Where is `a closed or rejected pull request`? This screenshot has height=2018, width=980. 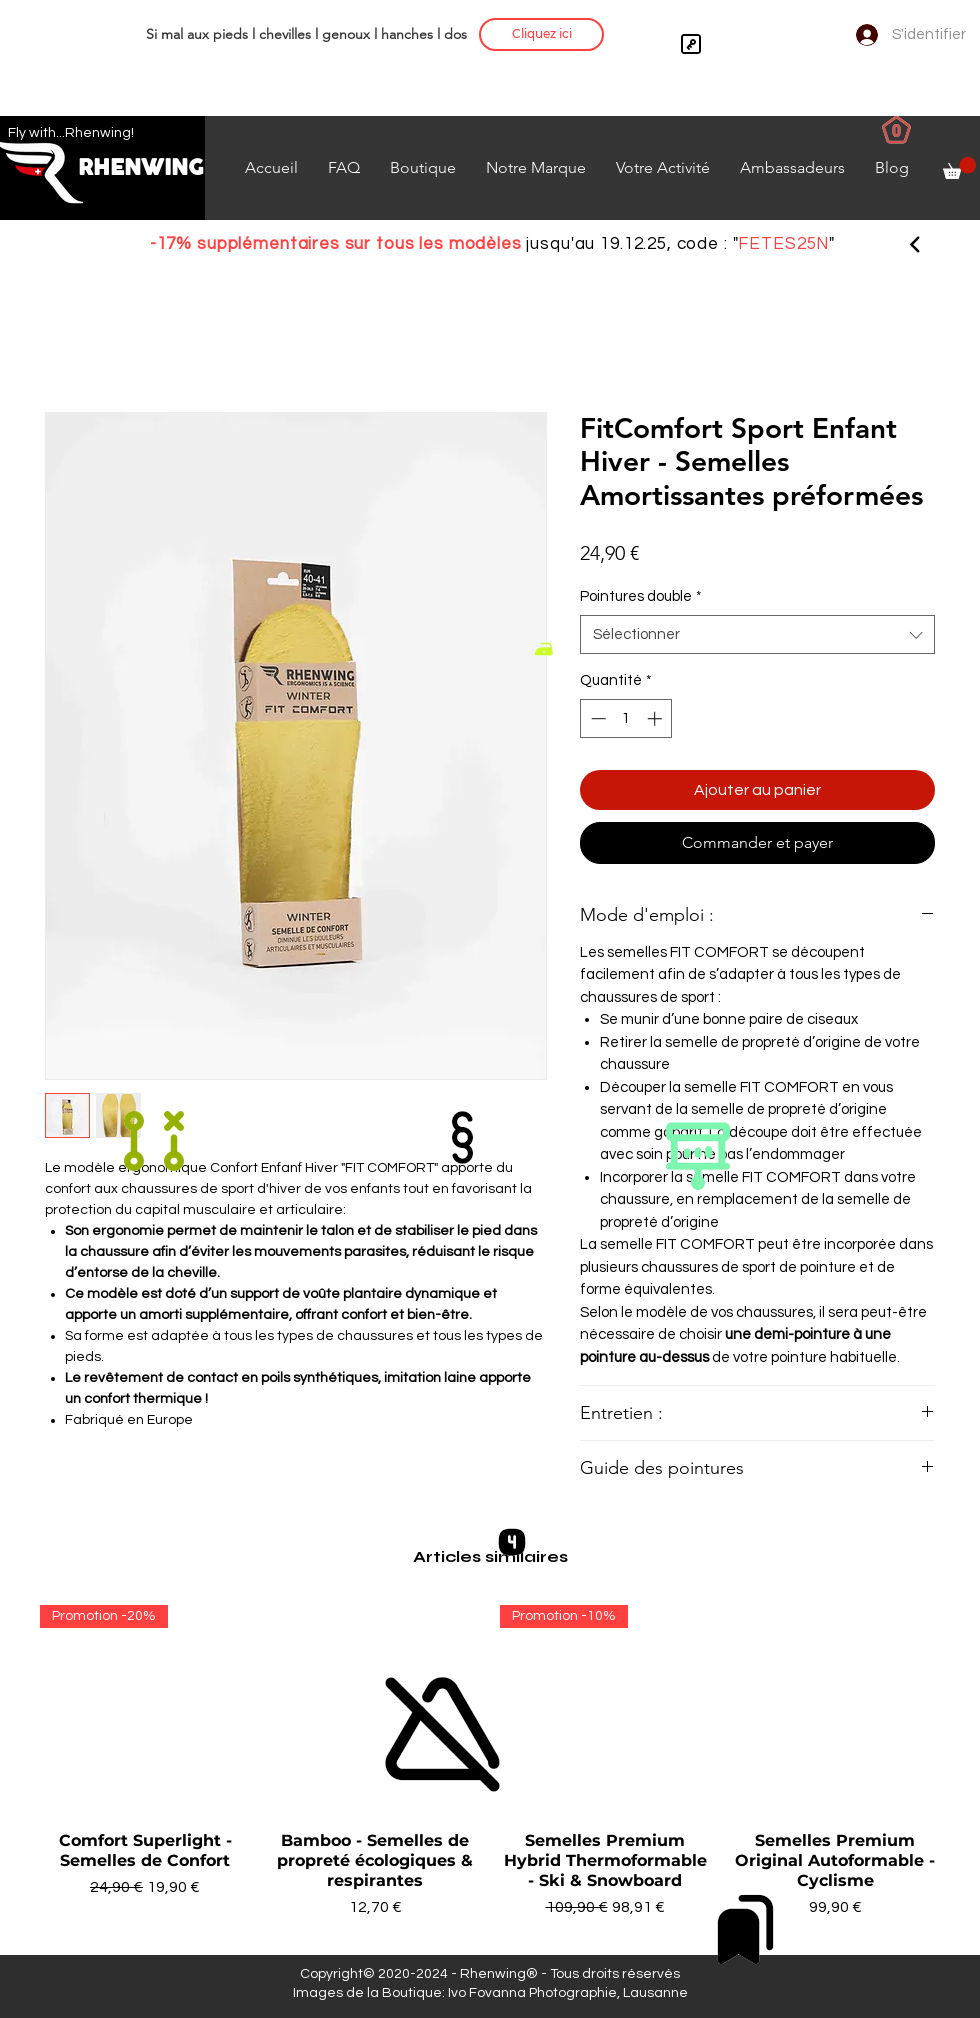 a closed or rejected pull request is located at coordinates (154, 1141).